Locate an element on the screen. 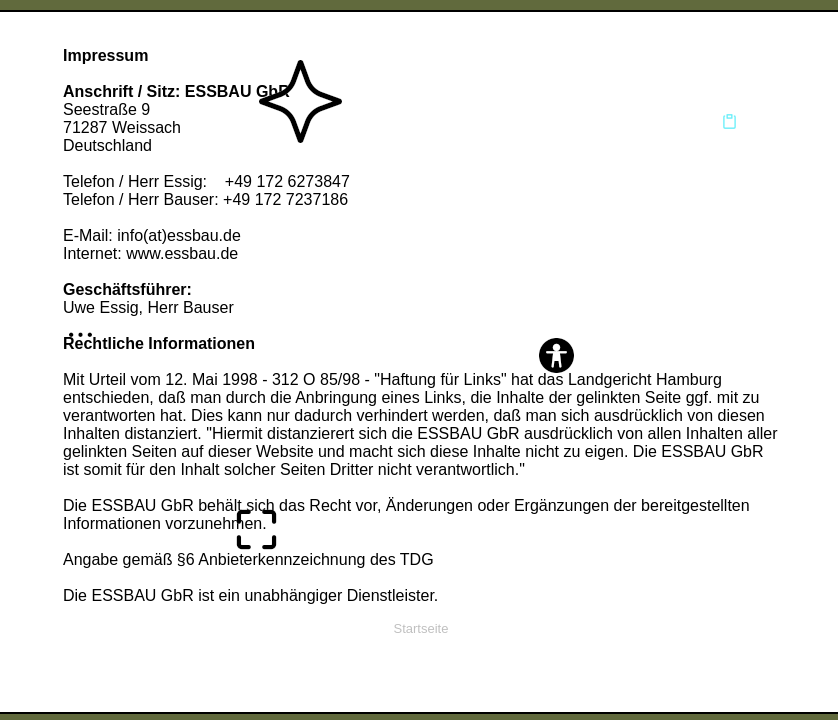 The image size is (838, 720). access accessibility settings is located at coordinates (556, 355).